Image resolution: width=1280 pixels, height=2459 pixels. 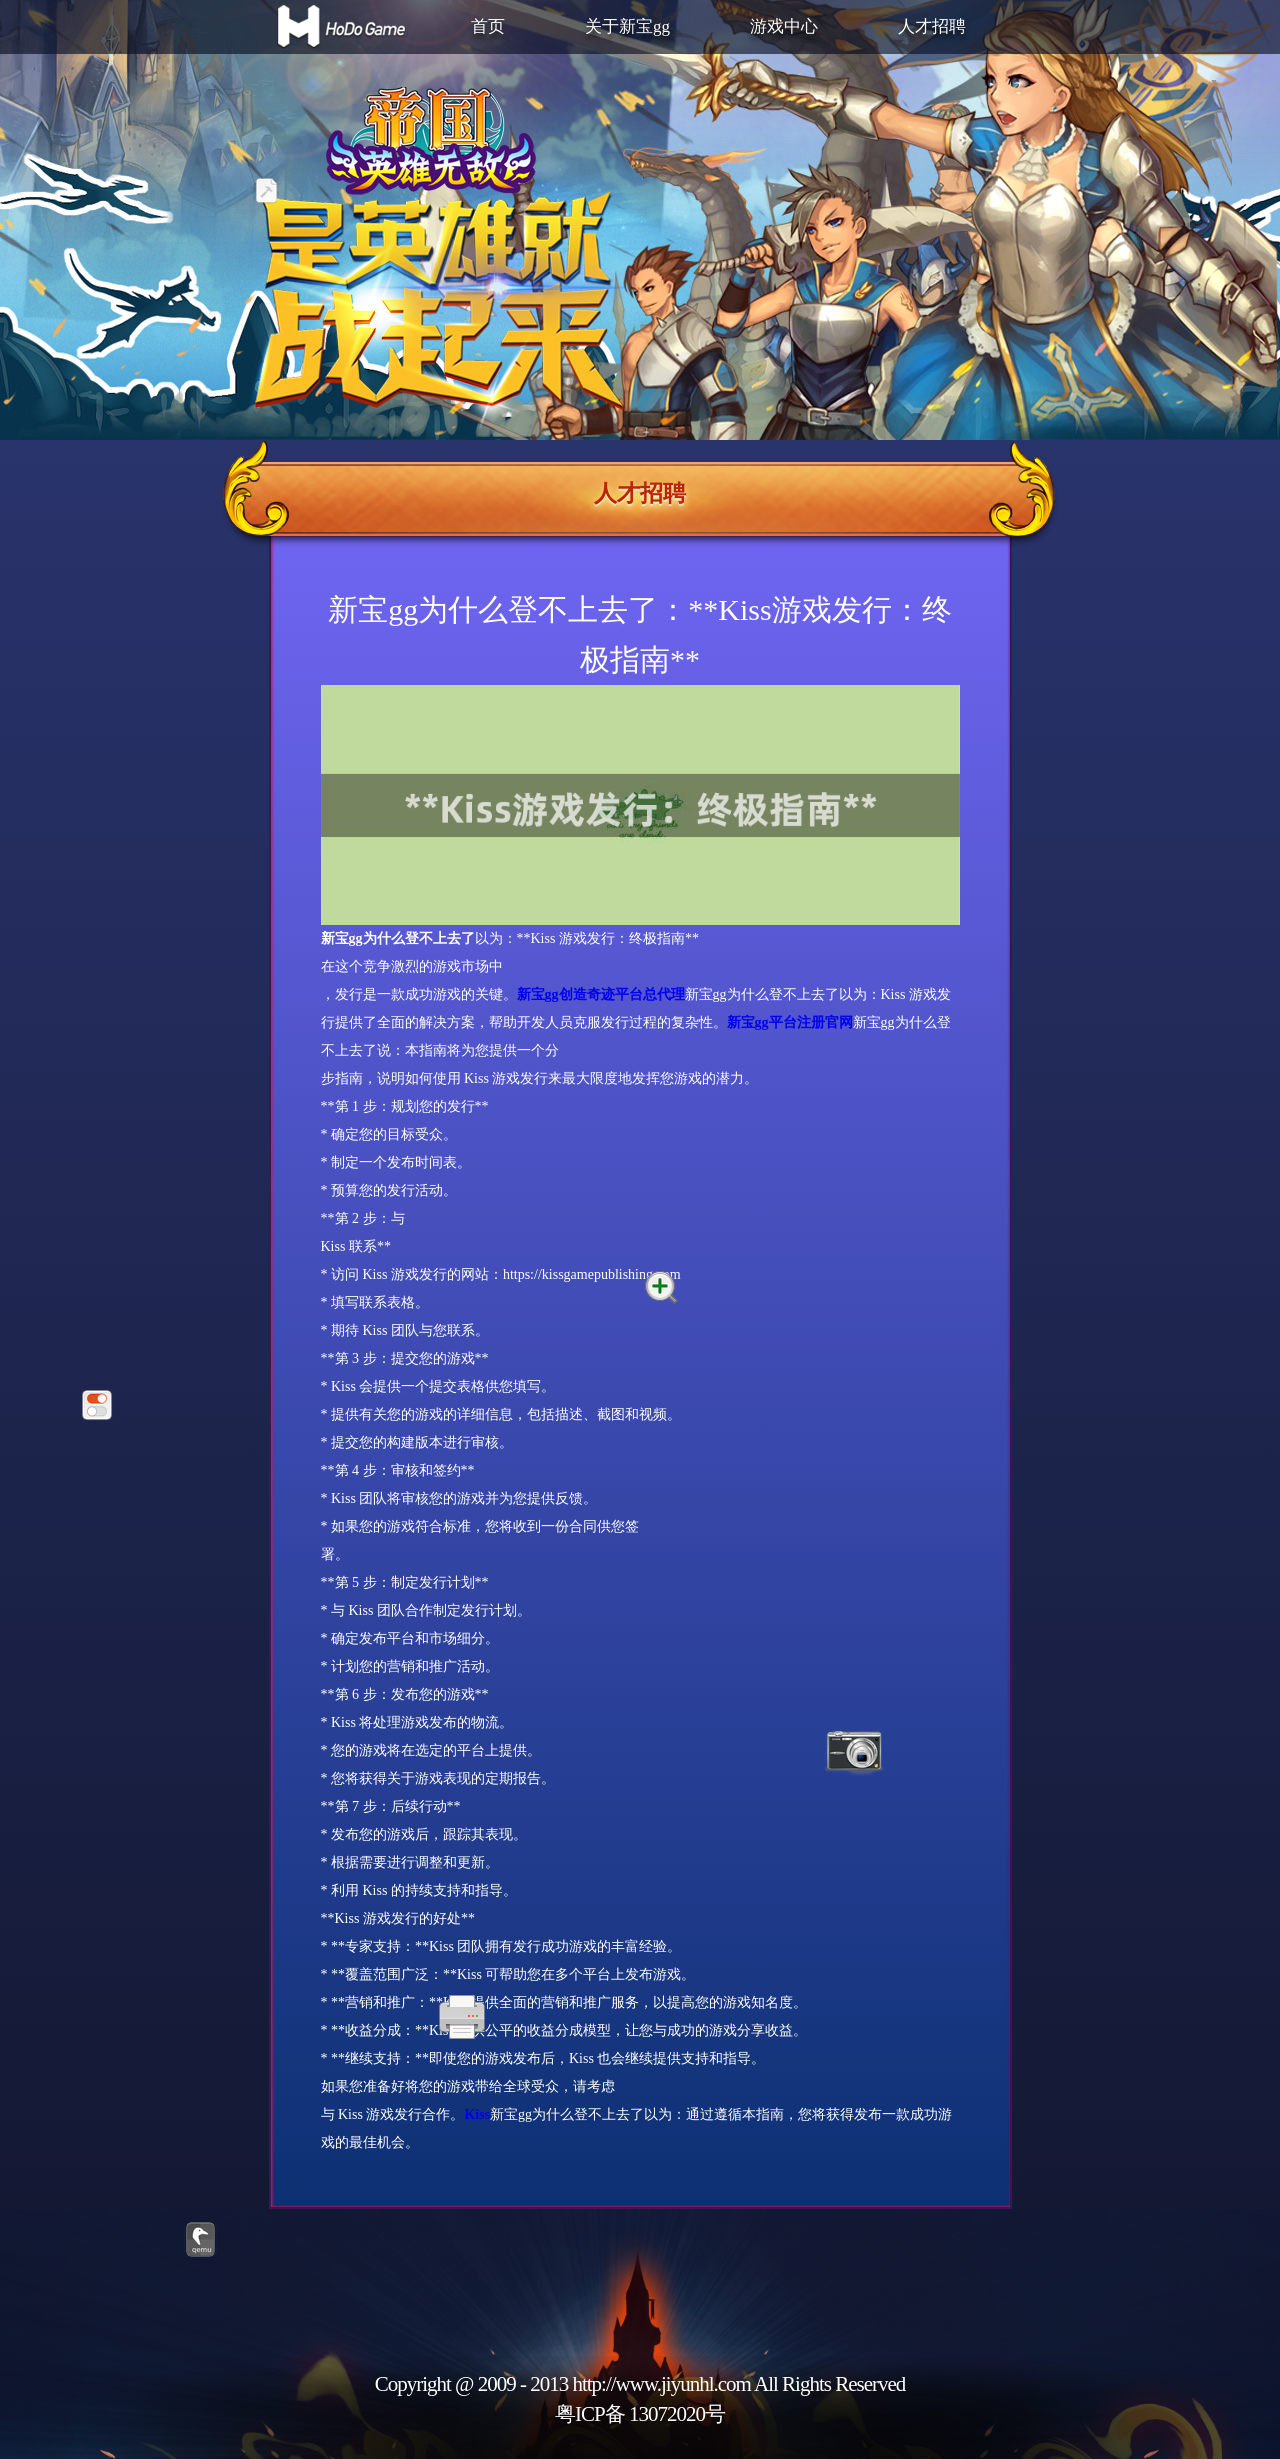 I want to click on open camera to take a photo, so click(x=854, y=1748).